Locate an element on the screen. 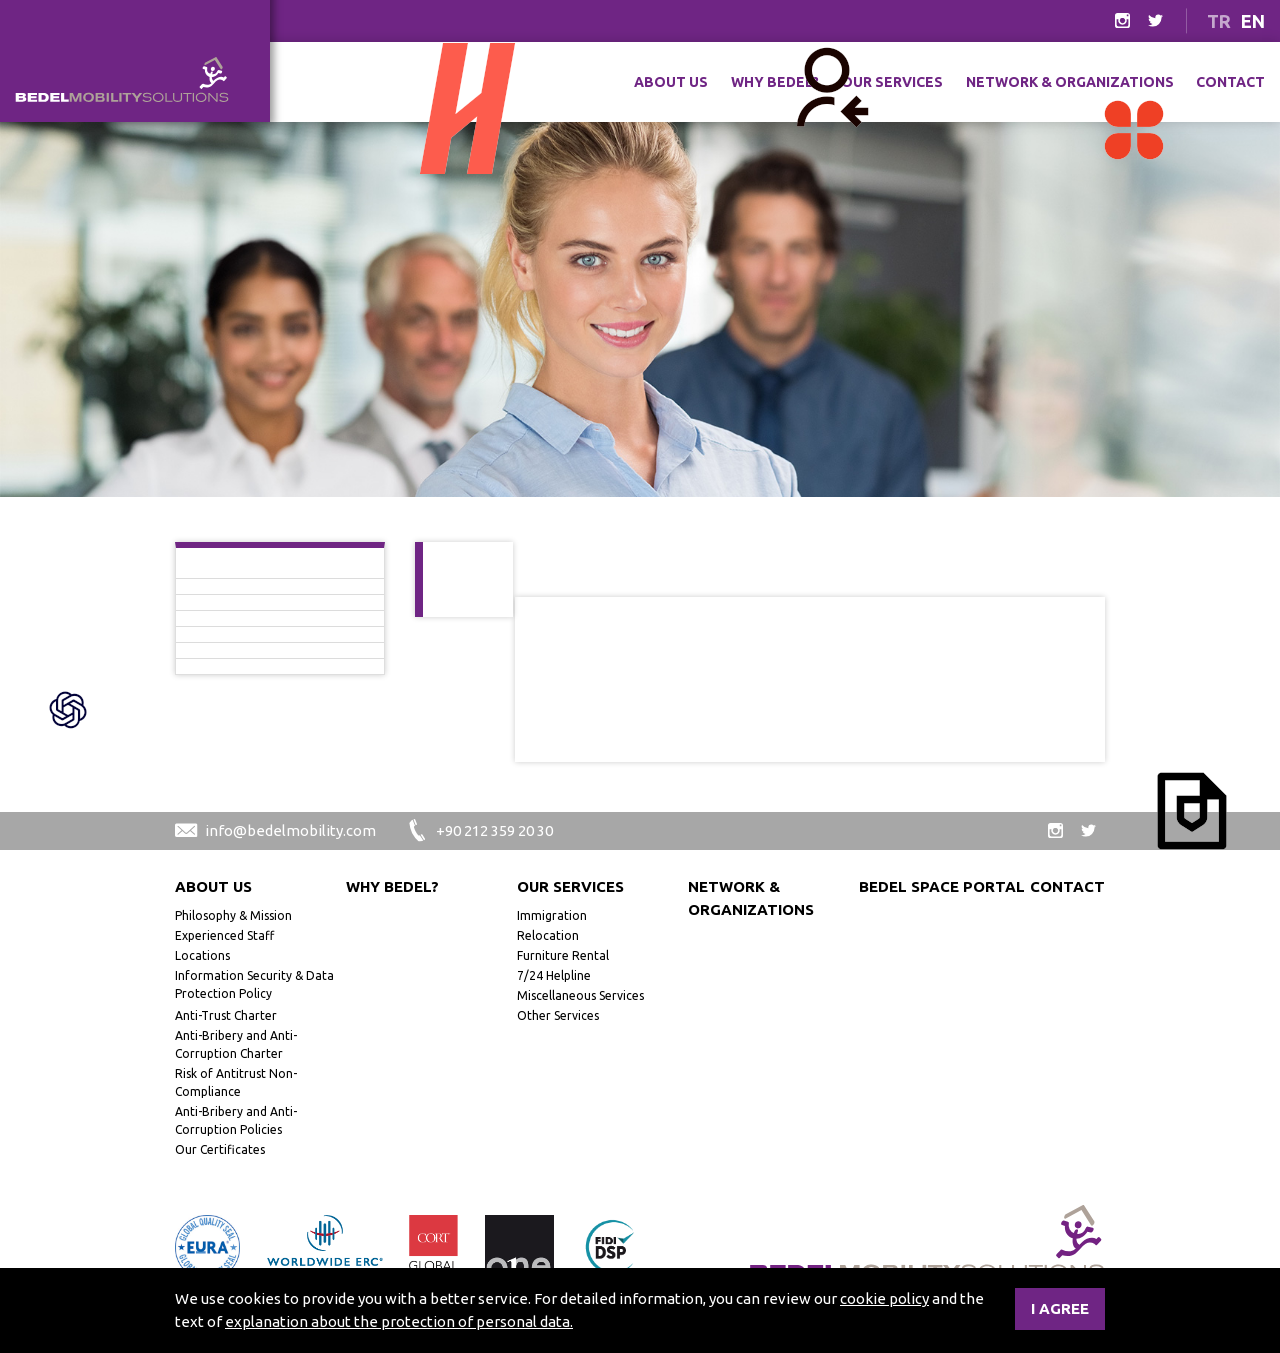 The image size is (1280, 1353). OpenAI logo is located at coordinates (68, 710).